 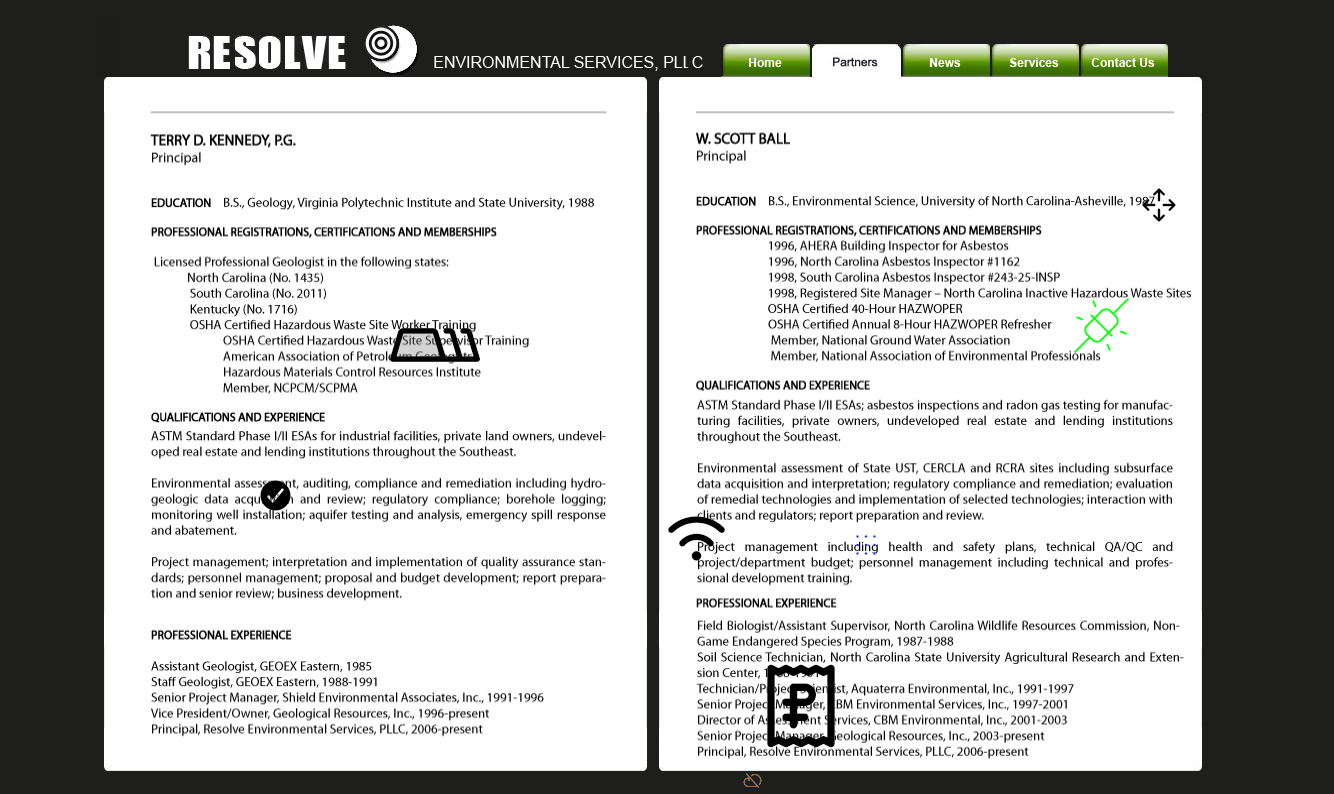 I want to click on indicates a completed or successful action, so click(x=275, y=495).